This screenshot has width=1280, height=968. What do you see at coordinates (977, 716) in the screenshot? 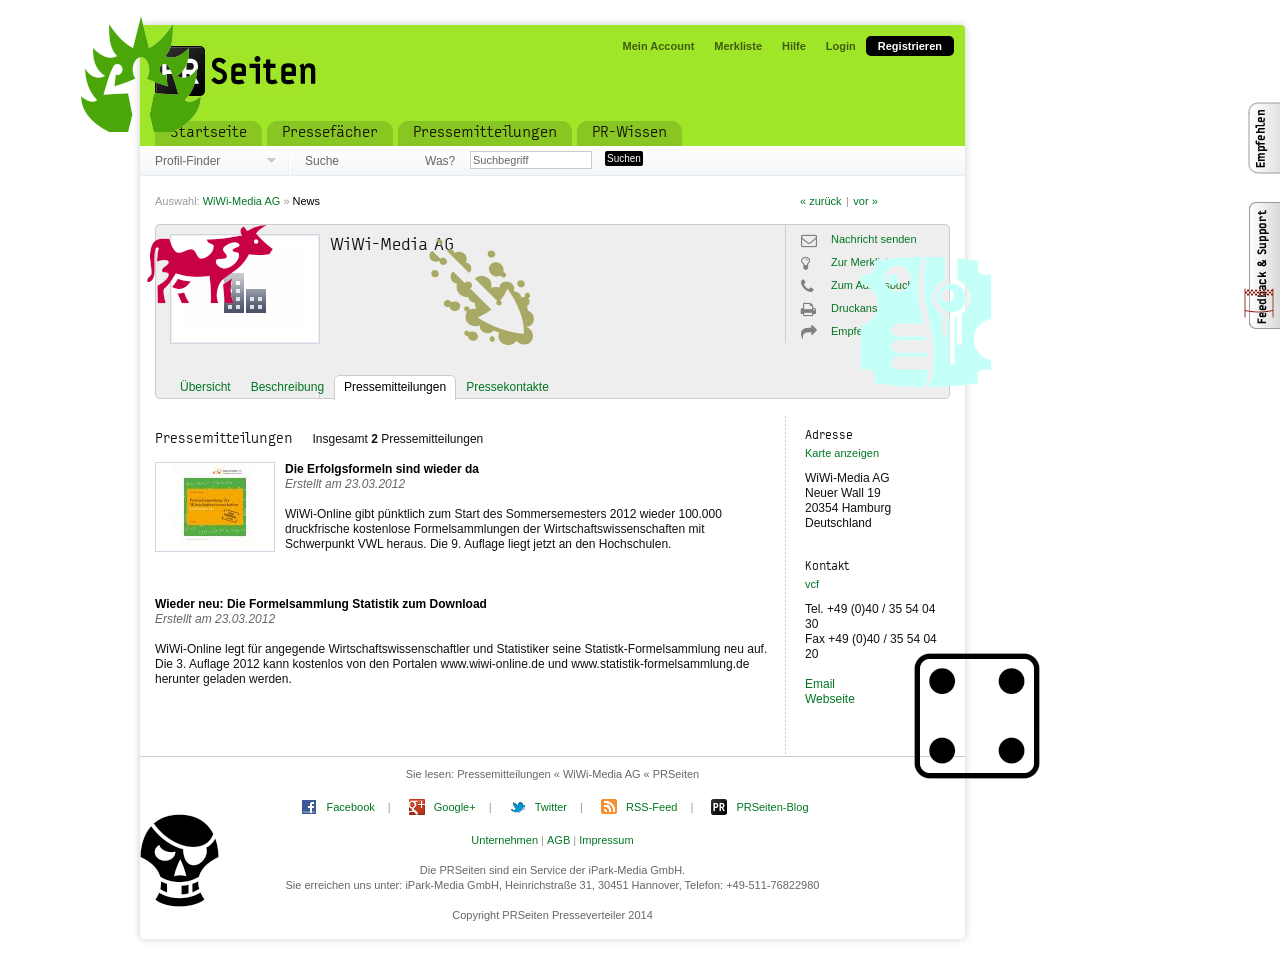
I see `roll the dice or randomize selection` at bounding box center [977, 716].